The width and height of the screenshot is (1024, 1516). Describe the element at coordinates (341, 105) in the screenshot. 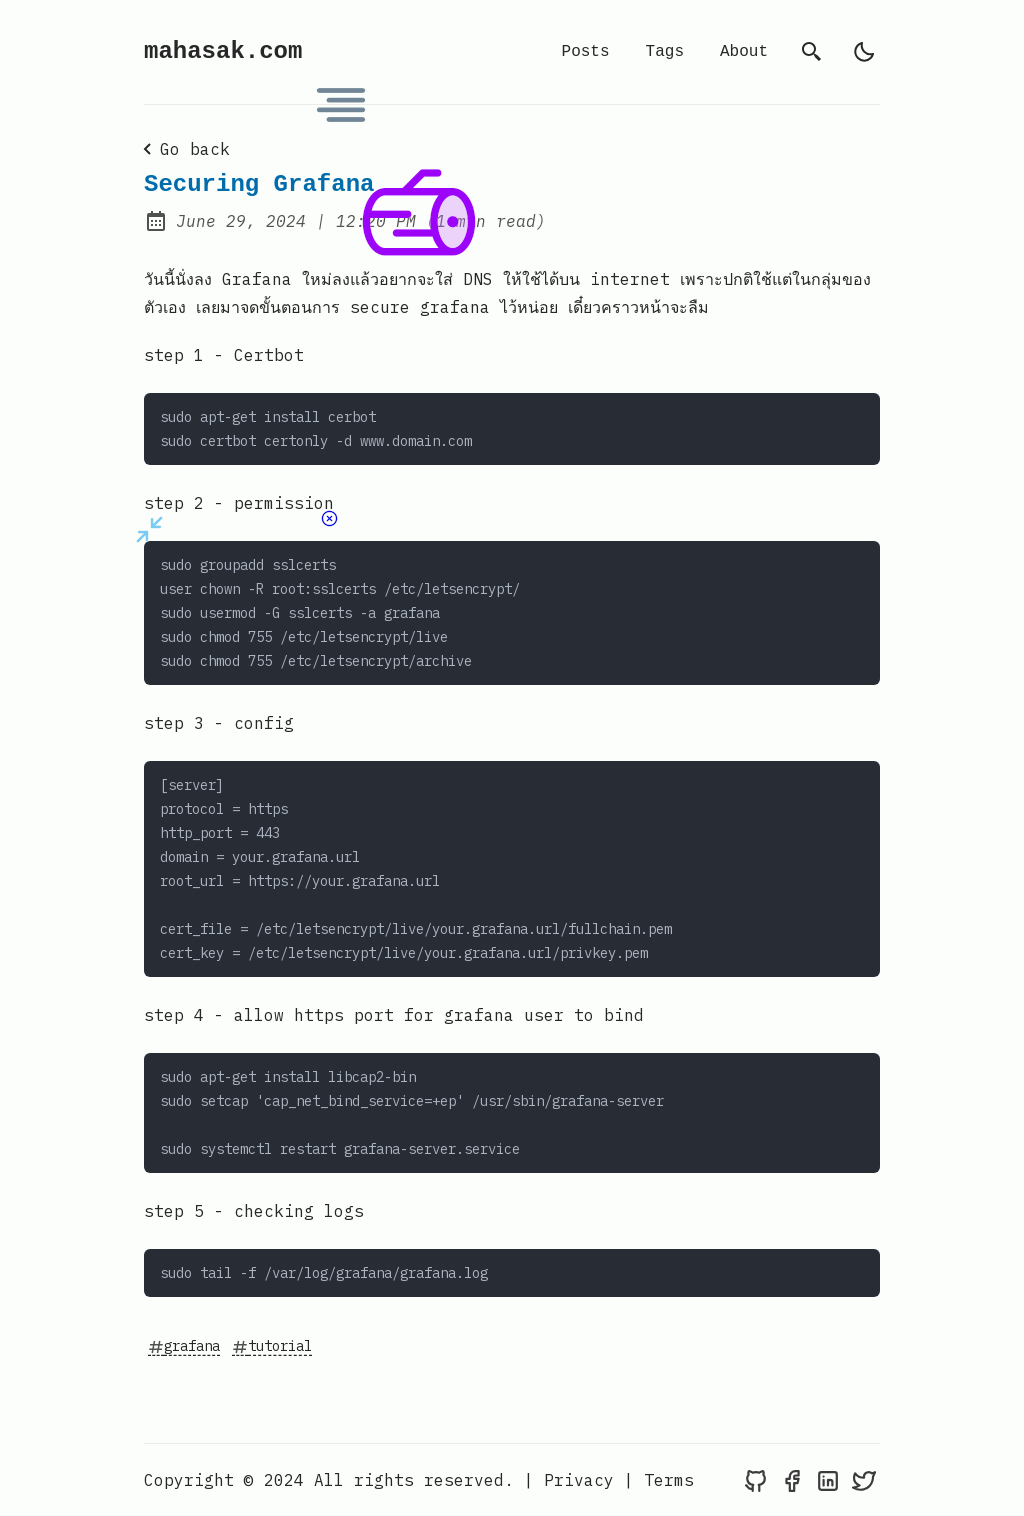

I see `align text to the right` at that location.